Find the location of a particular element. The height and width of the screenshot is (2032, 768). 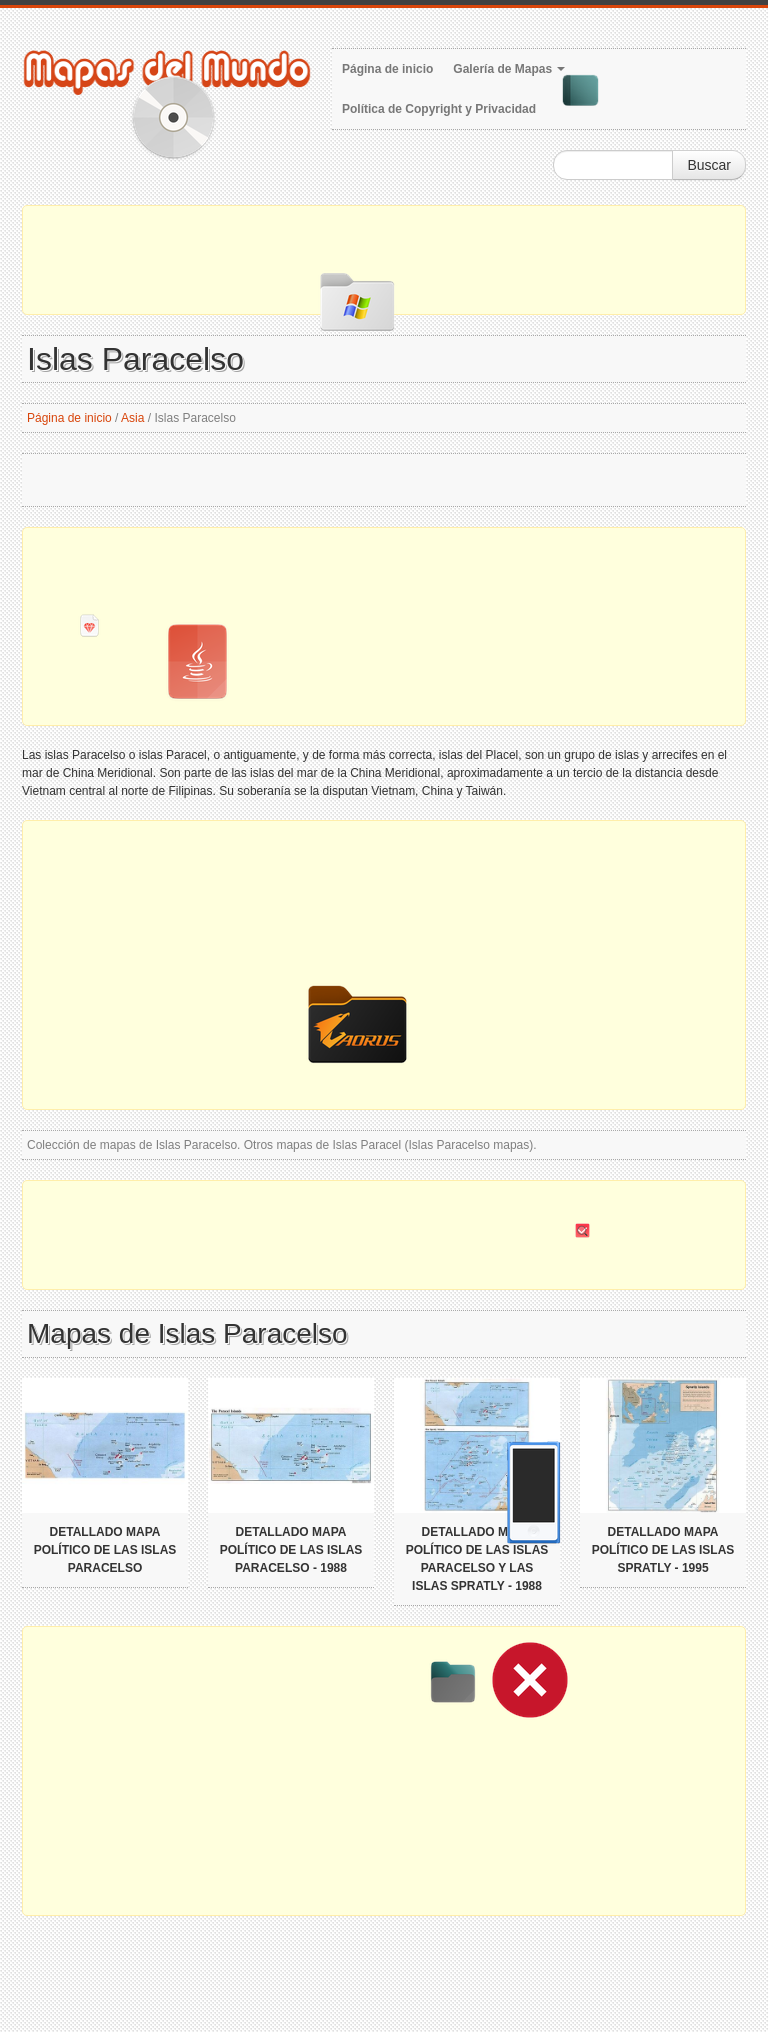

iPod nano device connected is located at coordinates (533, 1492).